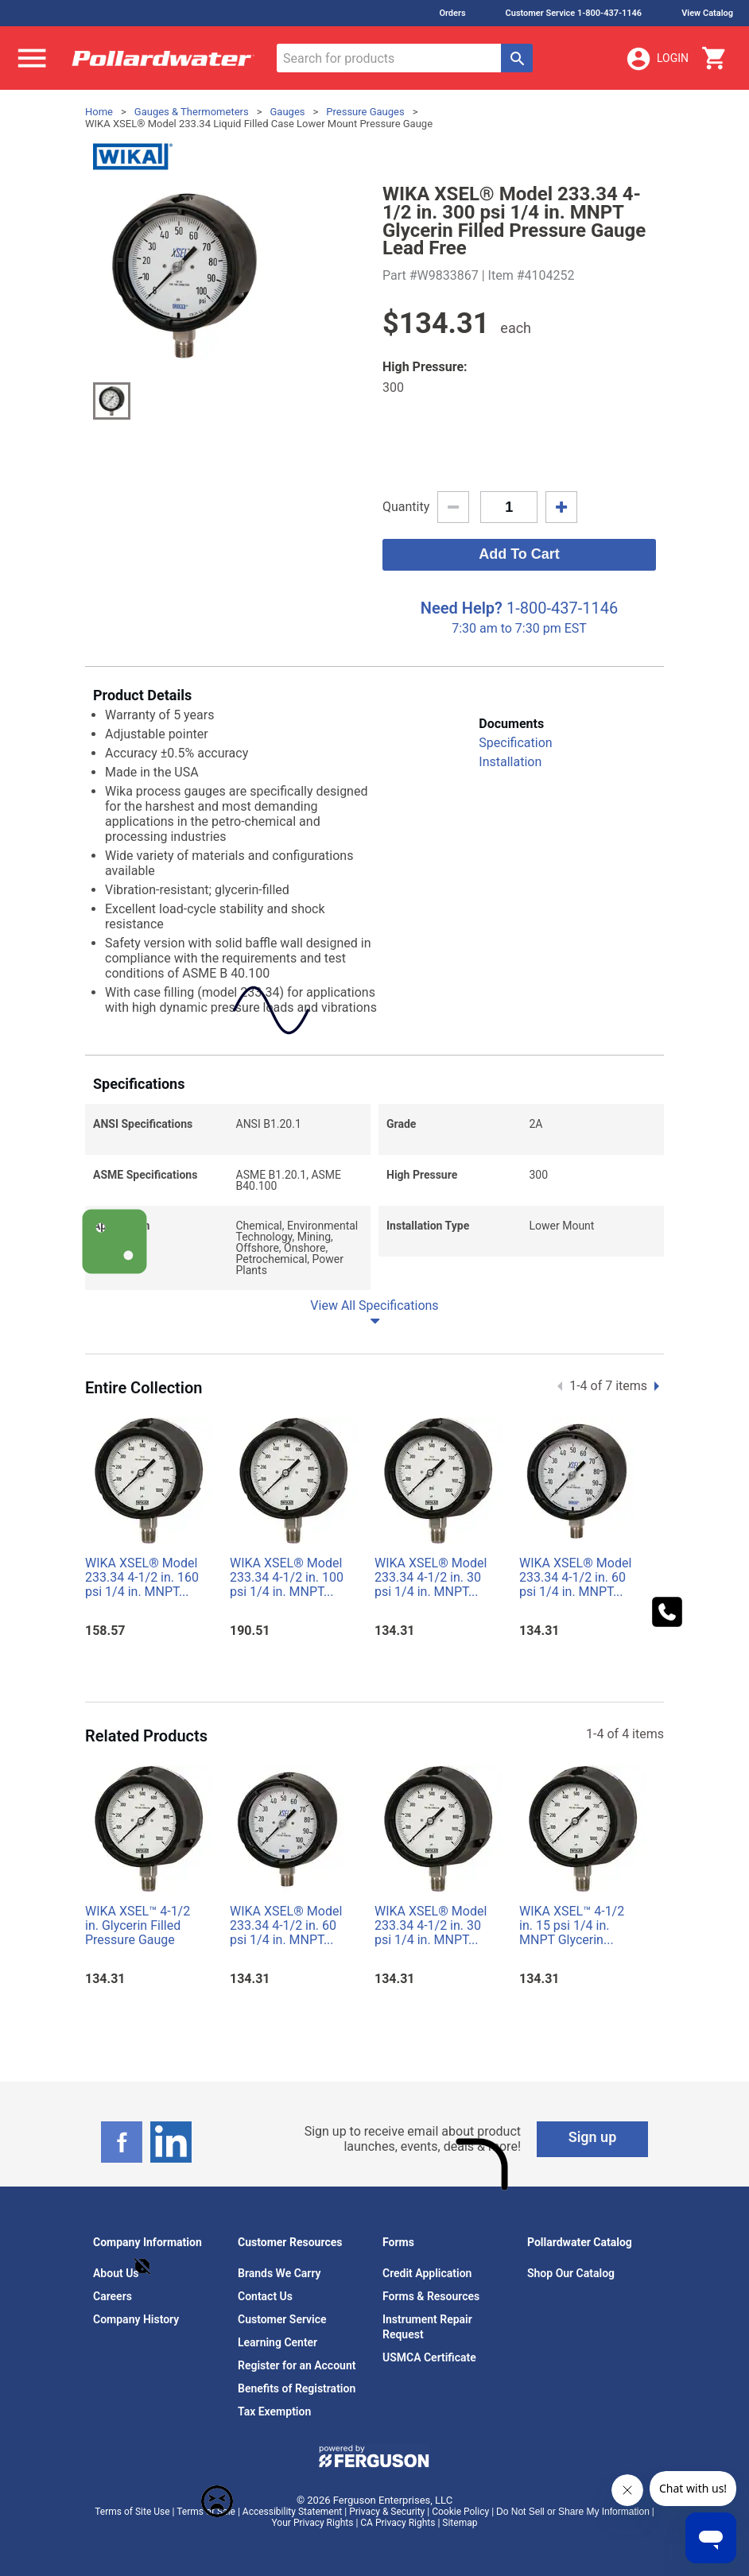 This screenshot has height=2576, width=749. What do you see at coordinates (271, 1010) in the screenshot?
I see `adjust audio or sound wave settings` at bounding box center [271, 1010].